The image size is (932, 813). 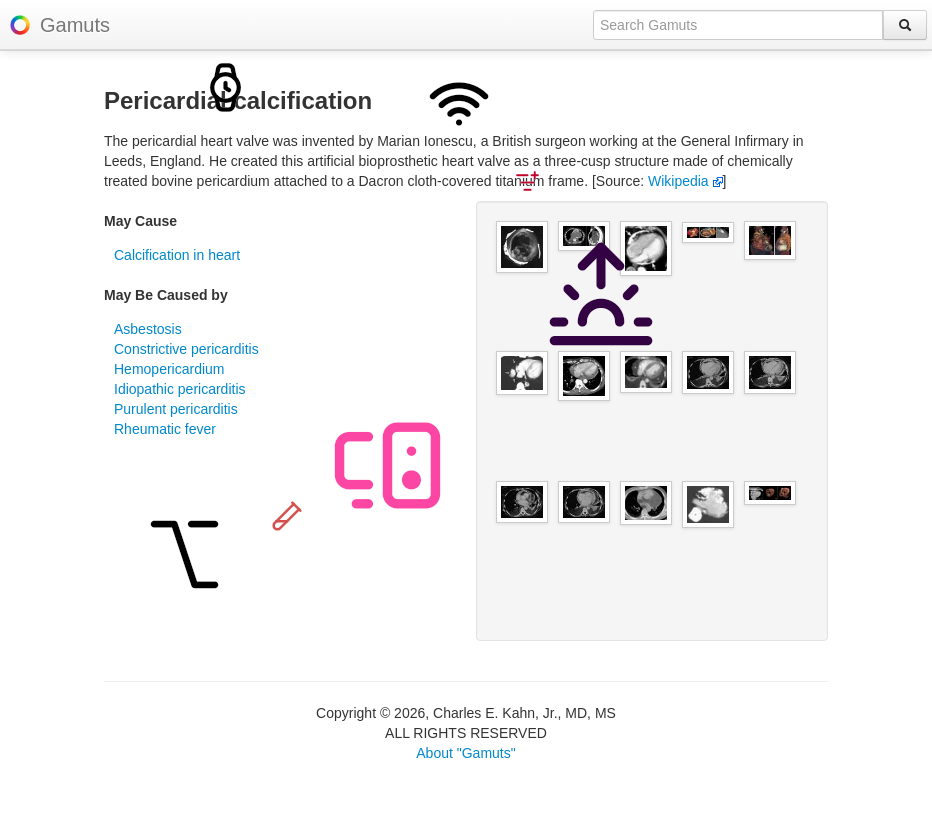 I want to click on set a morning alarm or wake-up time, so click(x=601, y=294).